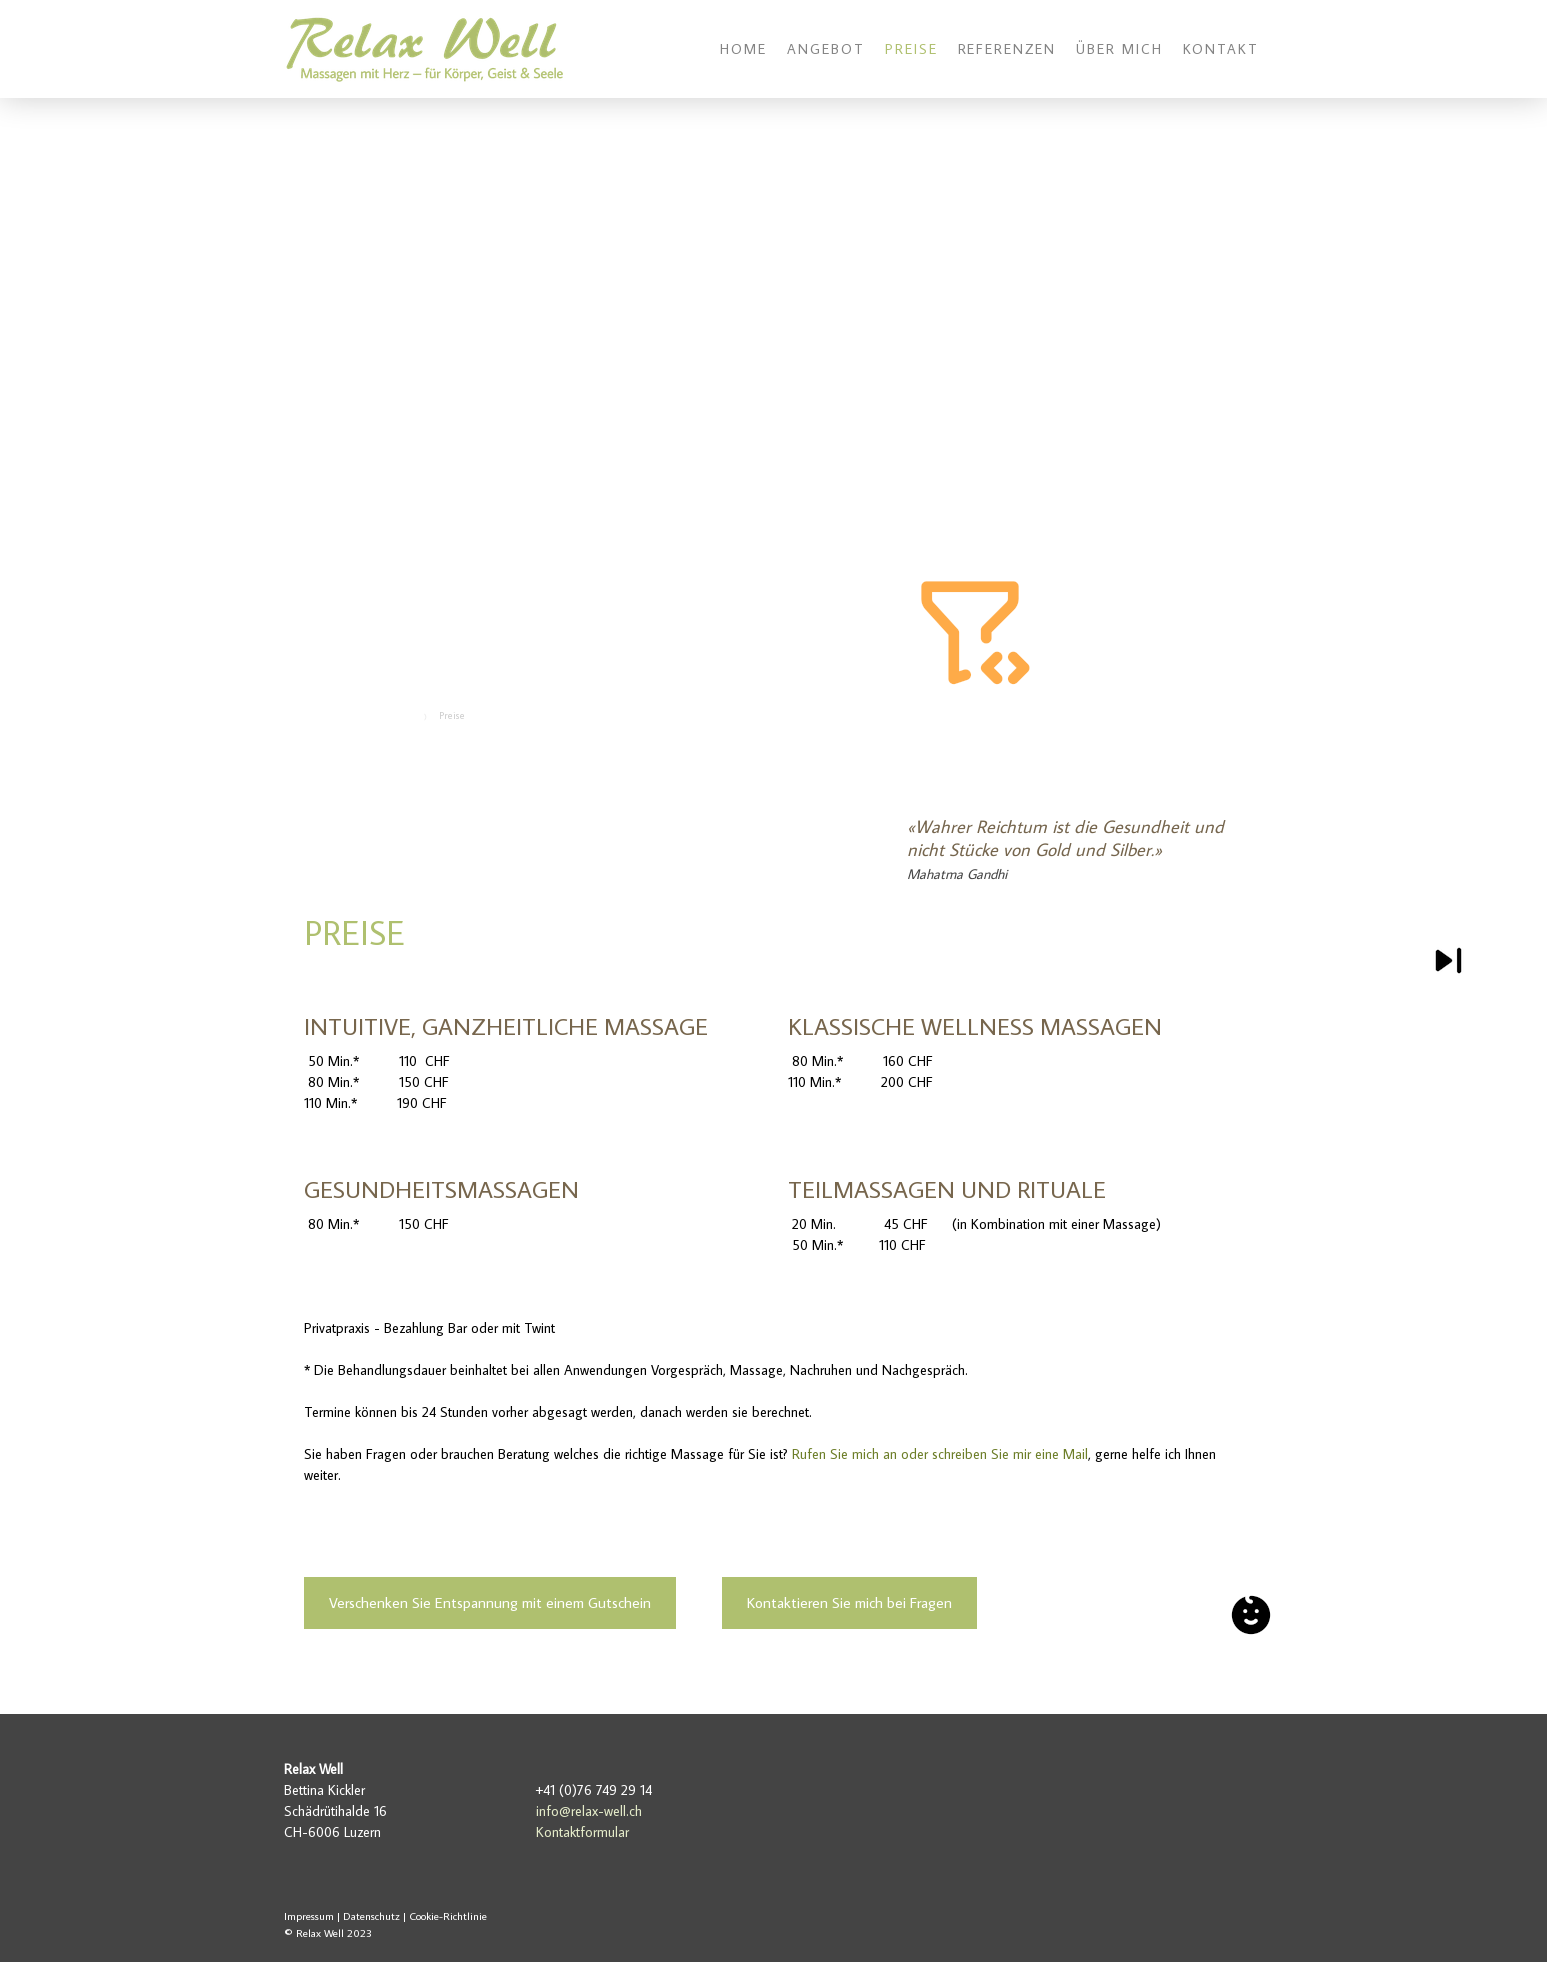 This screenshot has width=1547, height=1962. Describe the element at coordinates (1251, 1615) in the screenshot. I see `switch to kids mode or child-friendly content` at that location.